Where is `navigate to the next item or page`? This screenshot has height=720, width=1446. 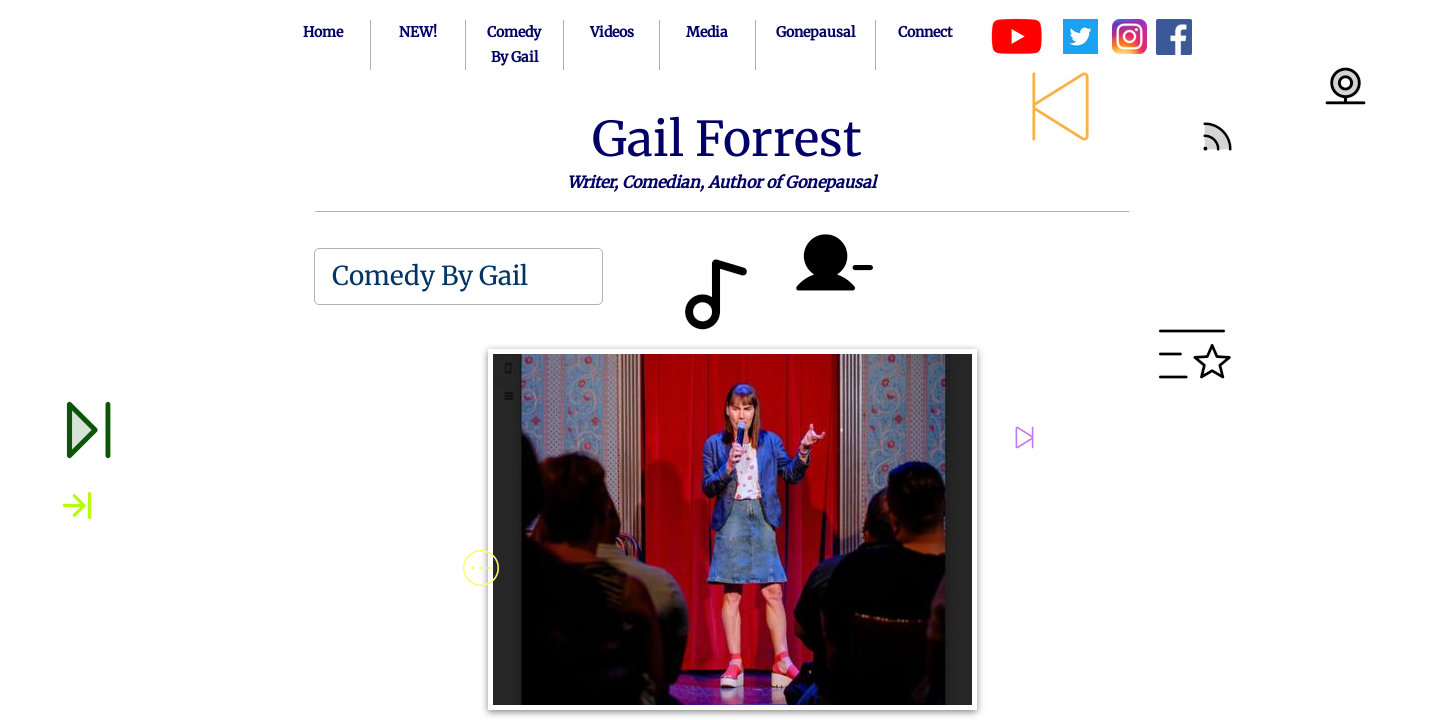 navigate to the next item or page is located at coordinates (77, 505).